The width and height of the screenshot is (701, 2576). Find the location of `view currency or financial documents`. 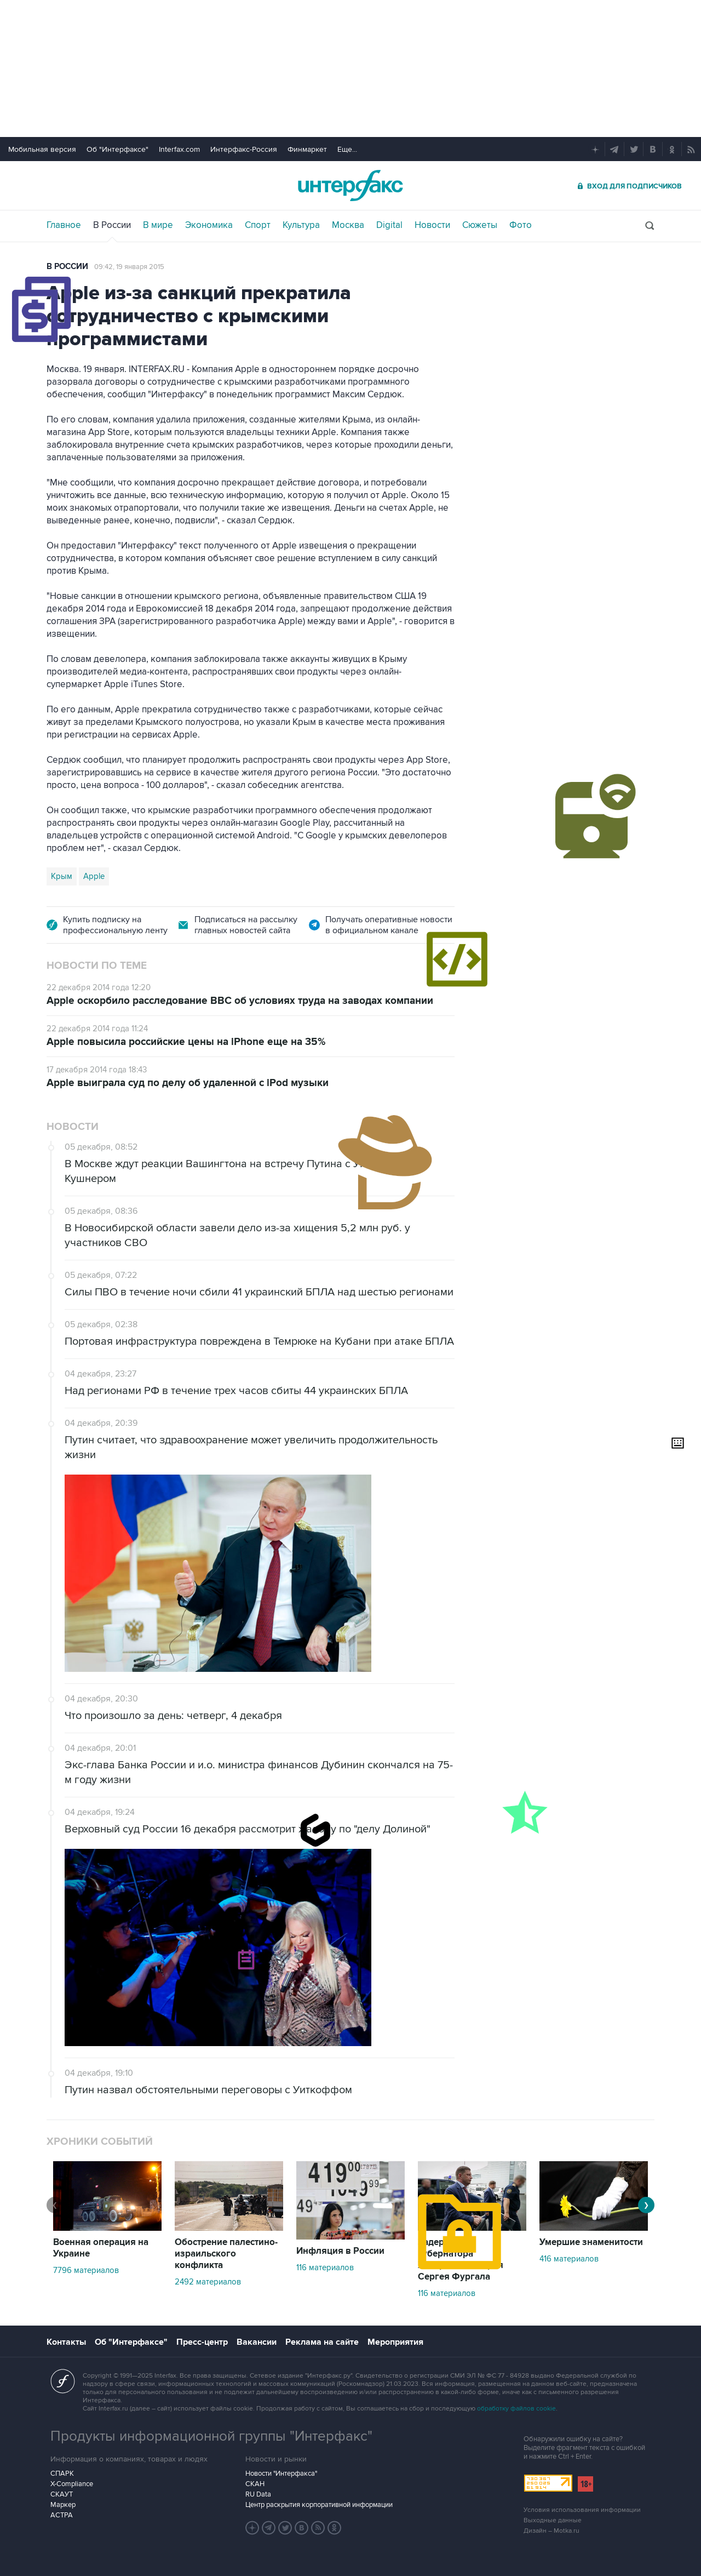

view currency or financial documents is located at coordinates (41, 309).